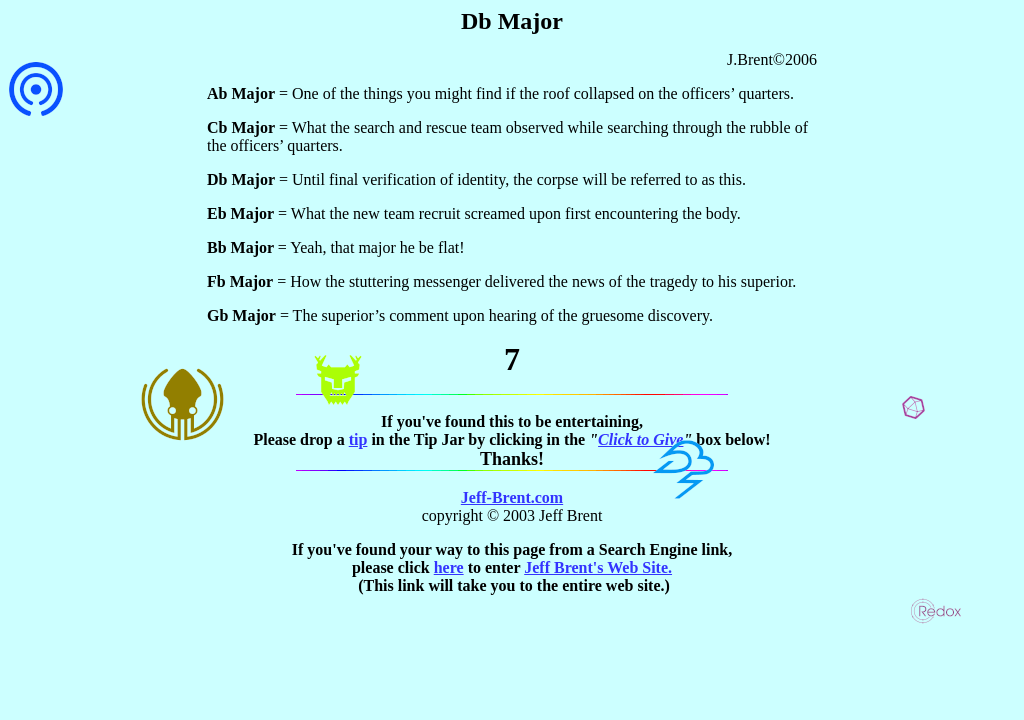  I want to click on apache storm logo, so click(683, 469).